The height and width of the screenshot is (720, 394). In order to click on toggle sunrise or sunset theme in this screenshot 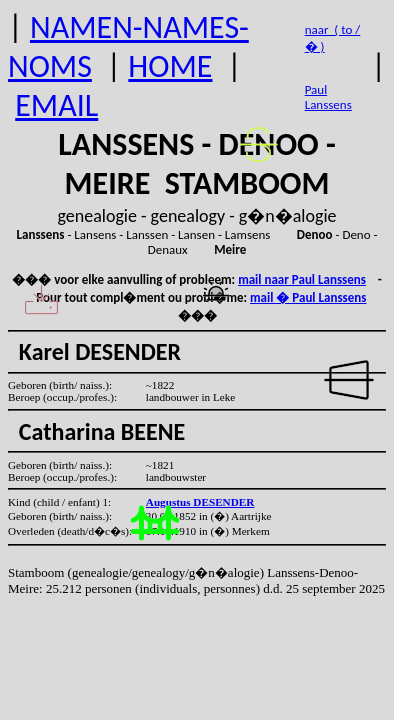, I will do `click(216, 292)`.